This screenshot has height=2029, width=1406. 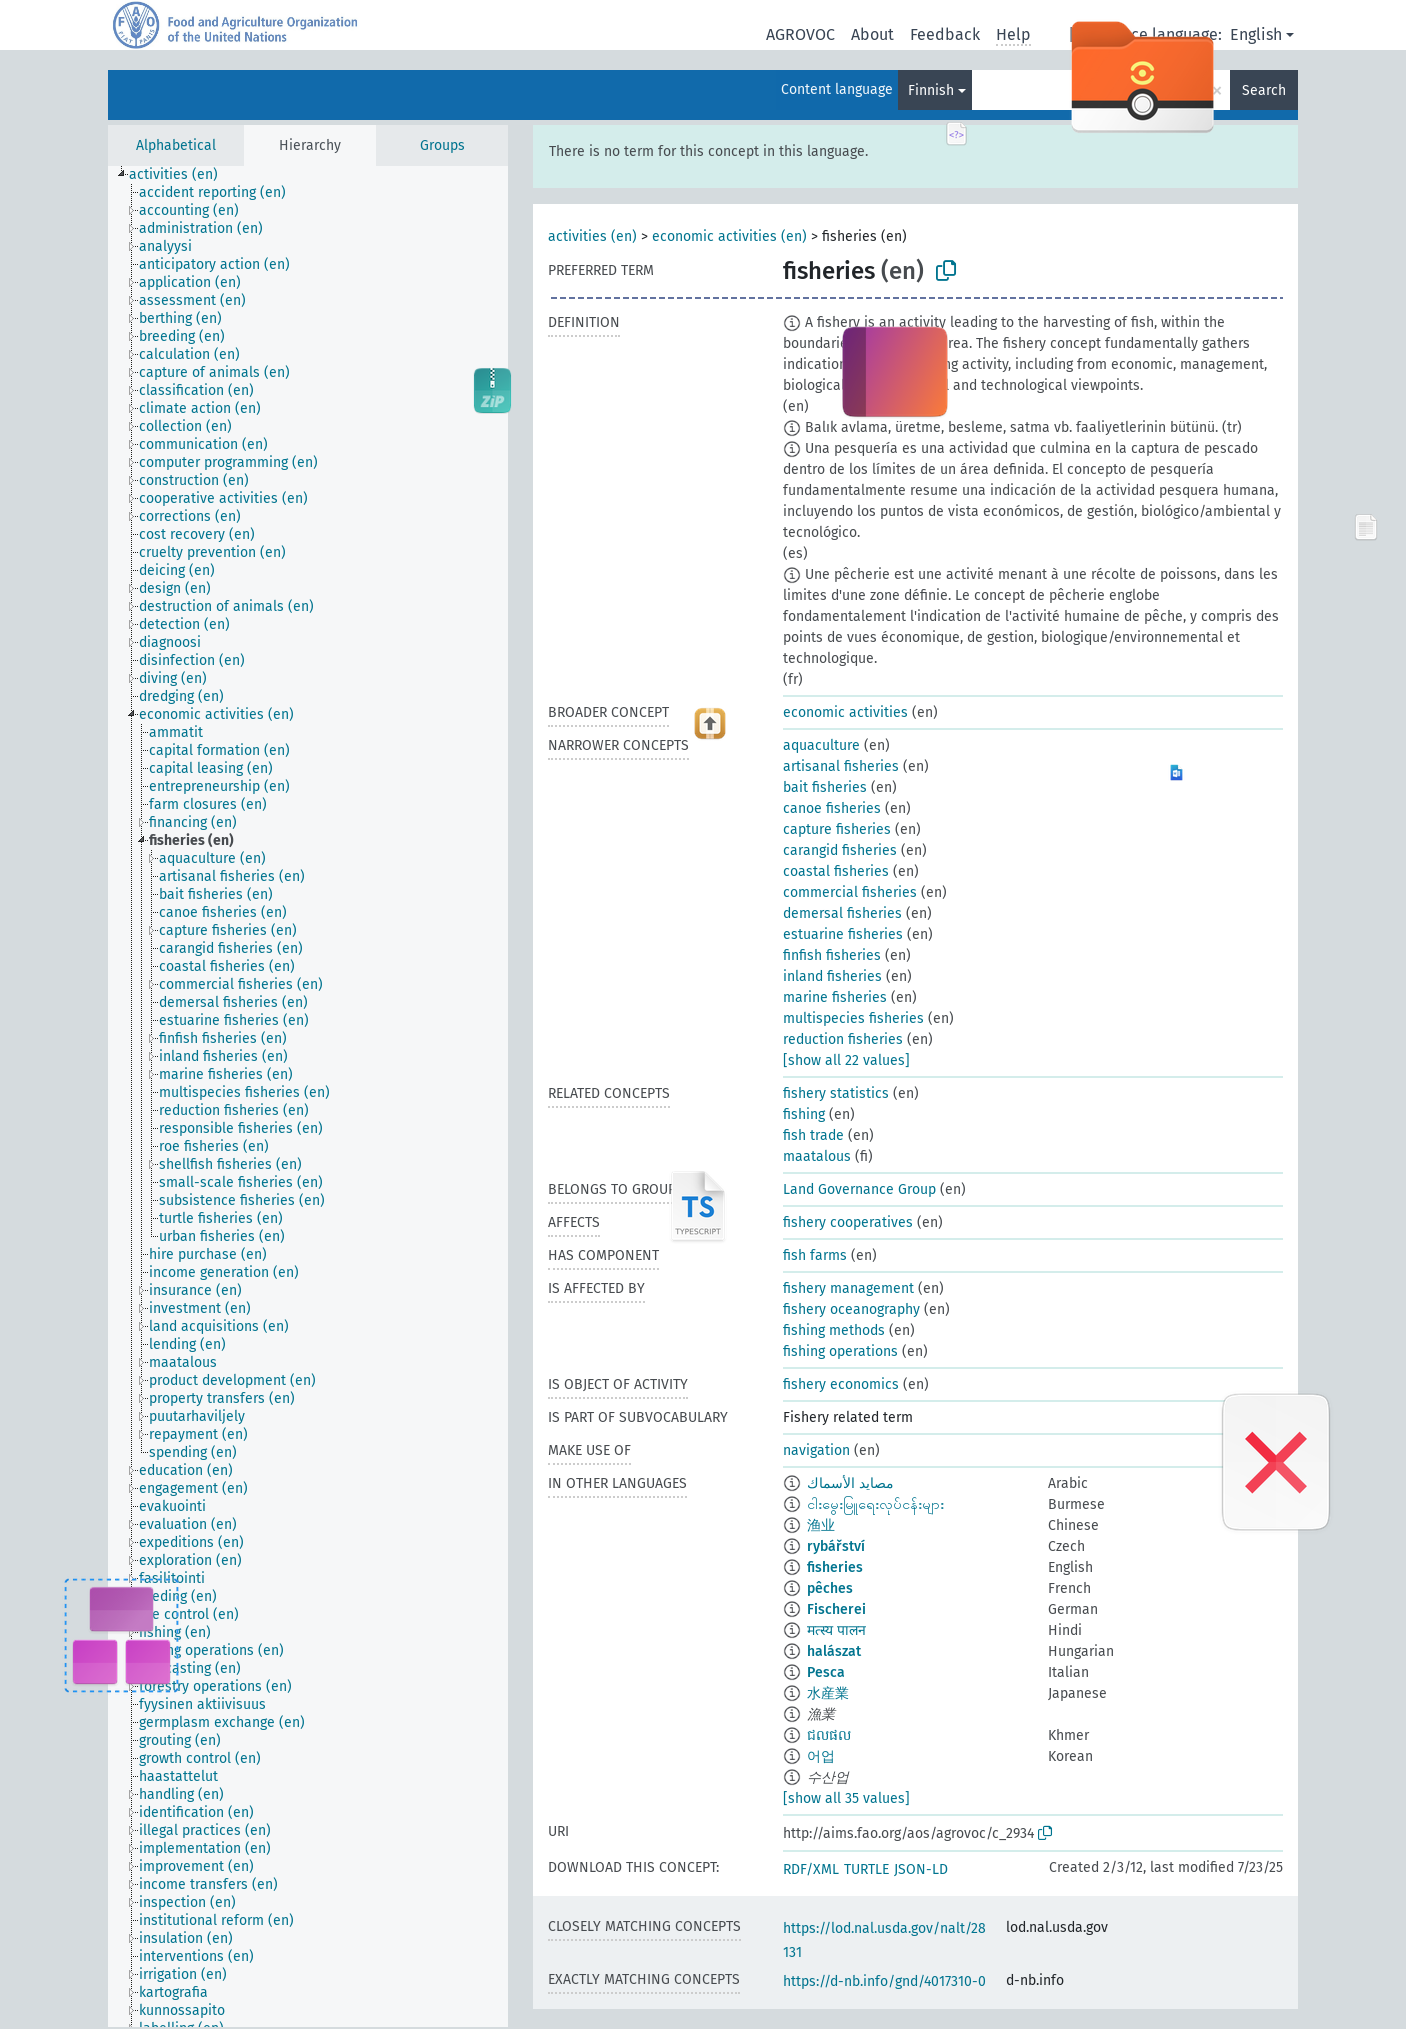 What do you see at coordinates (121, 1635) in the screenshot?
I see `select all items in the current view` at bounding box center [121, 1635].